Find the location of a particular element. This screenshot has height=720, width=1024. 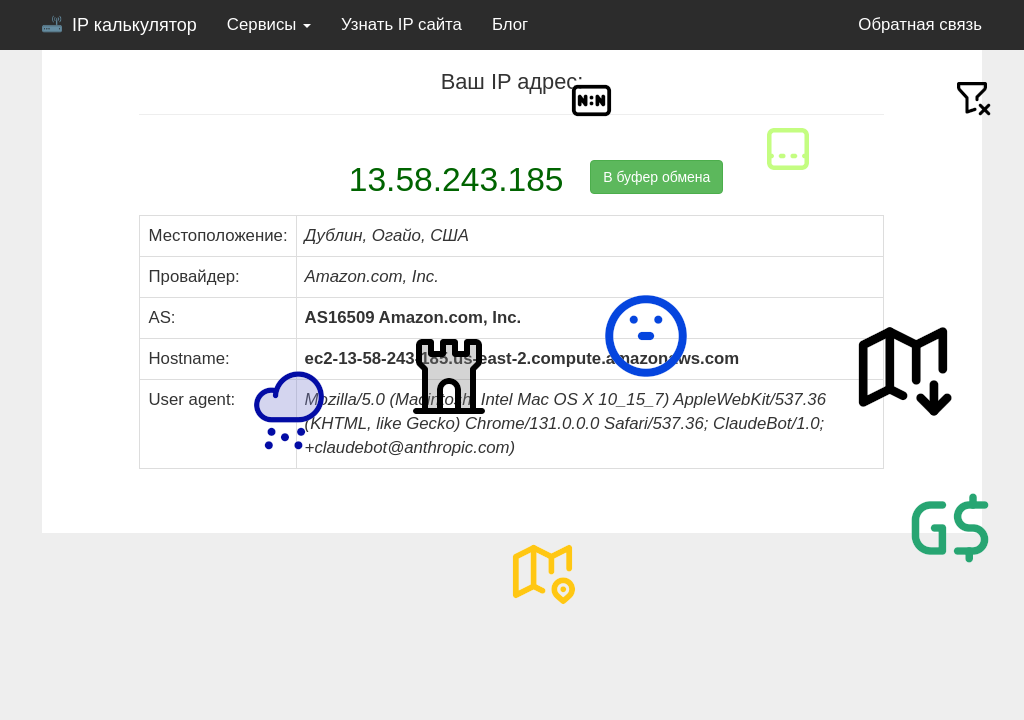

indicates looking up or searching for information is located at coordinates (646, 336).